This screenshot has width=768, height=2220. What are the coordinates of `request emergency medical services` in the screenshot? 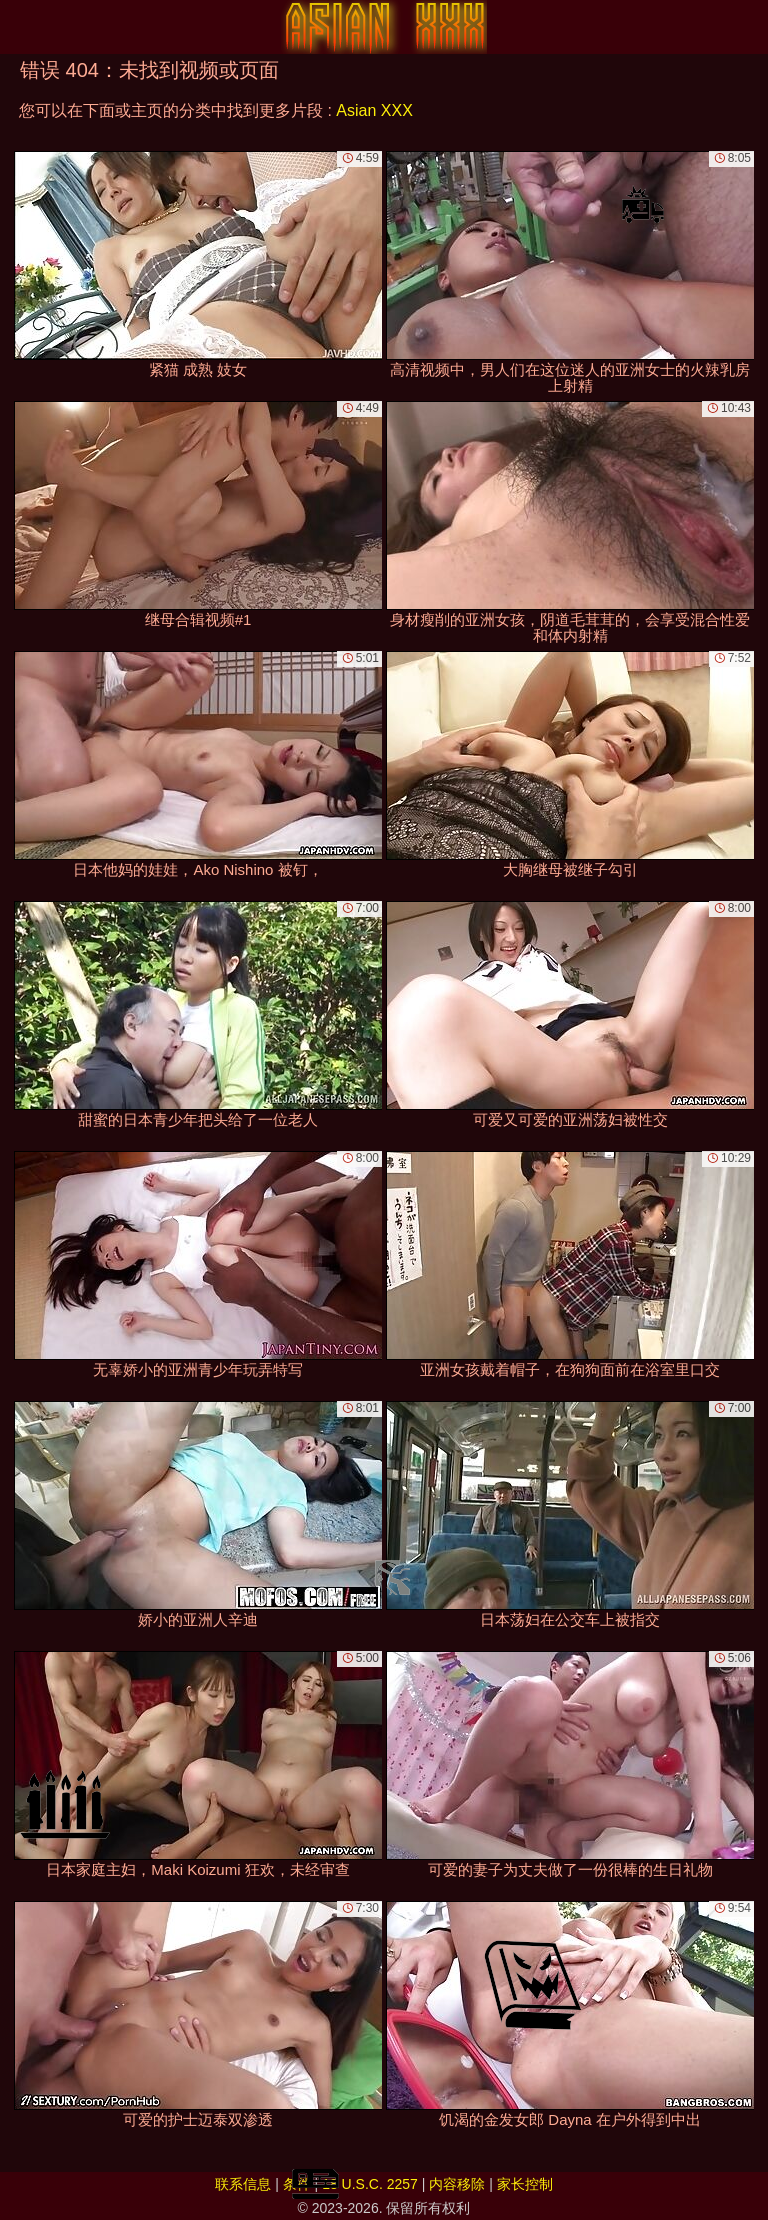 It's located at (643, 204).